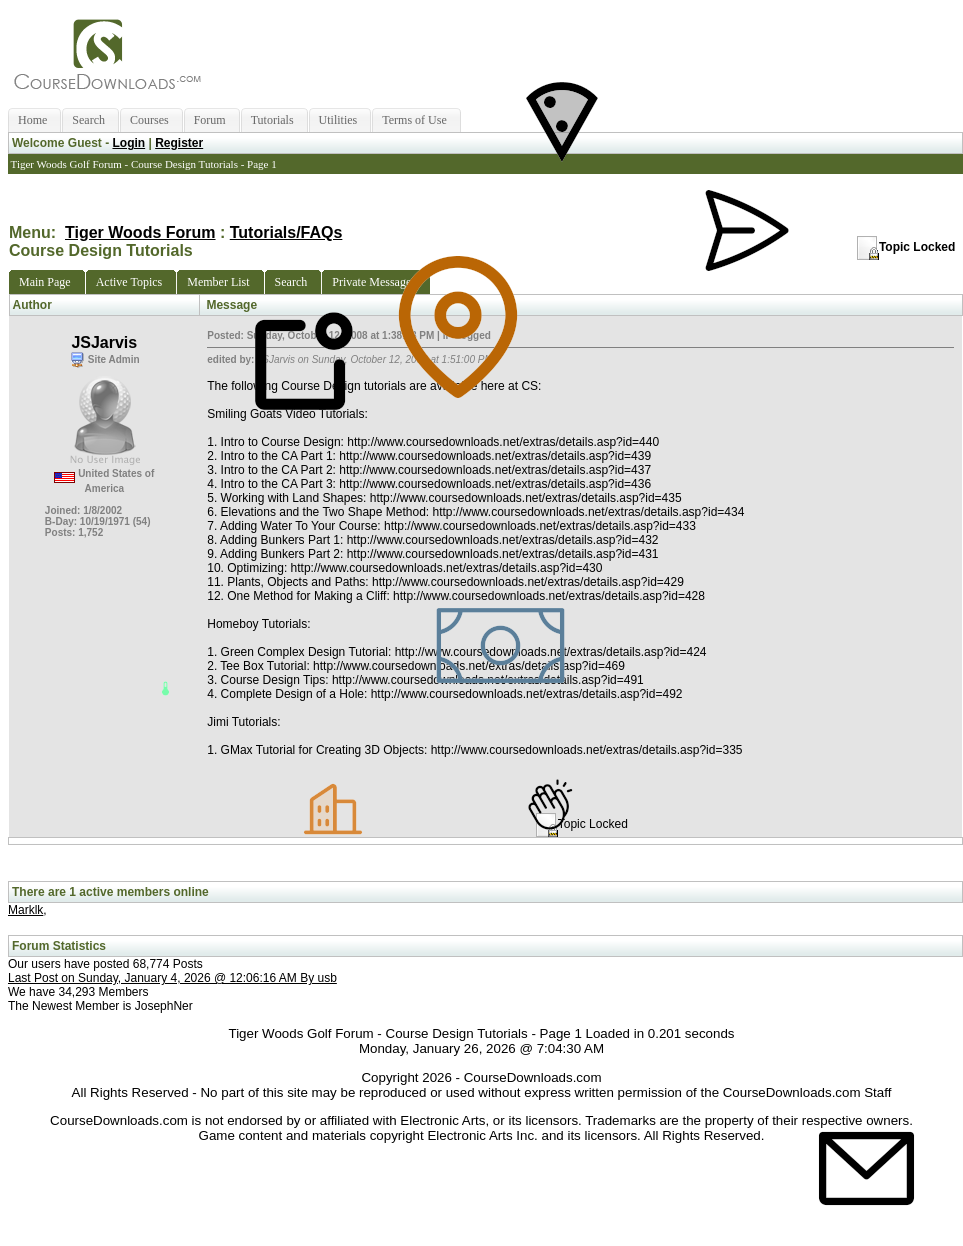  Describe the element at coordinates (500, 645) in the screenshot. I see `view your balance or funds` at that location.